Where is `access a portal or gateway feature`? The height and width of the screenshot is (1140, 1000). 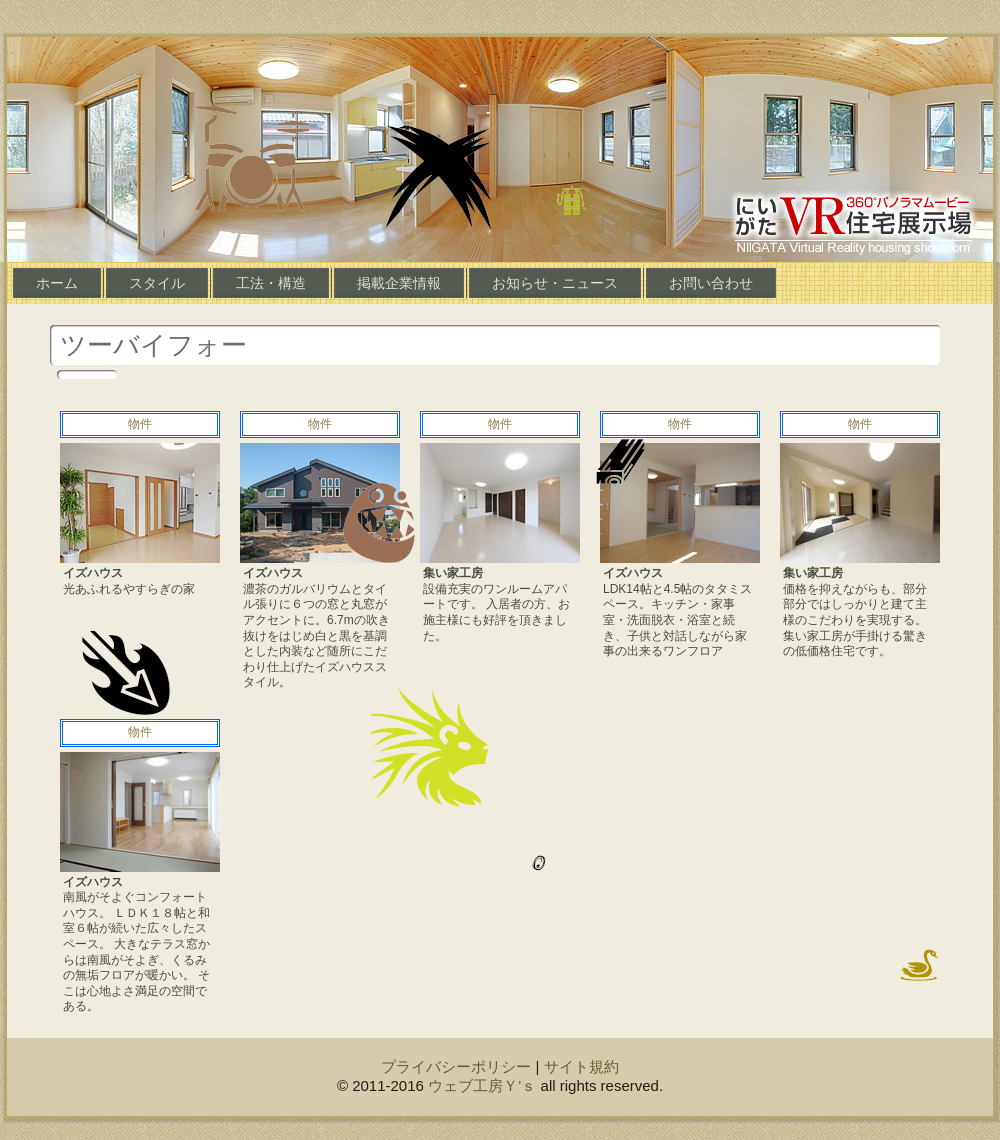
access a portal or gateway feature is located at coordinates (539, 863).